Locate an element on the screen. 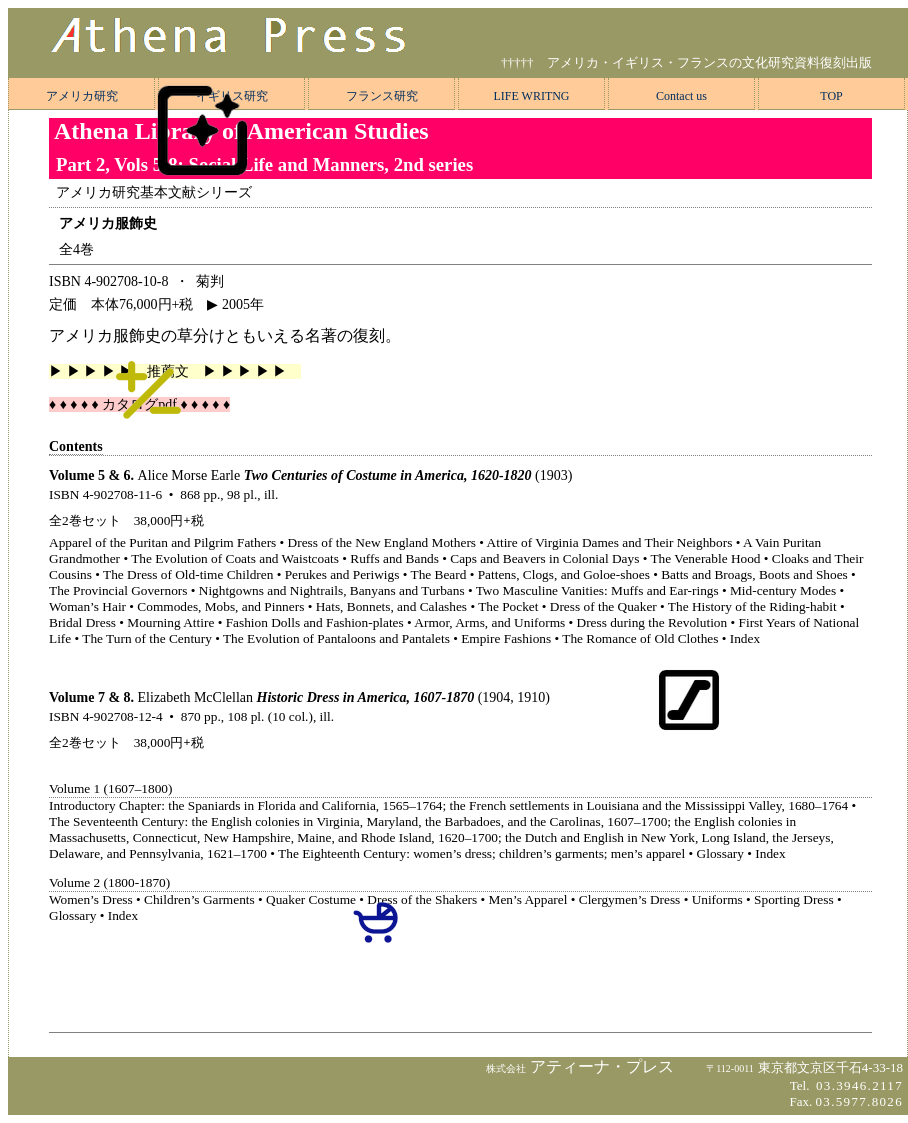 The width and height of the screenshot is (908, 1123). indicates escalator location in a building or transit station is located at coordinates (689, 700).